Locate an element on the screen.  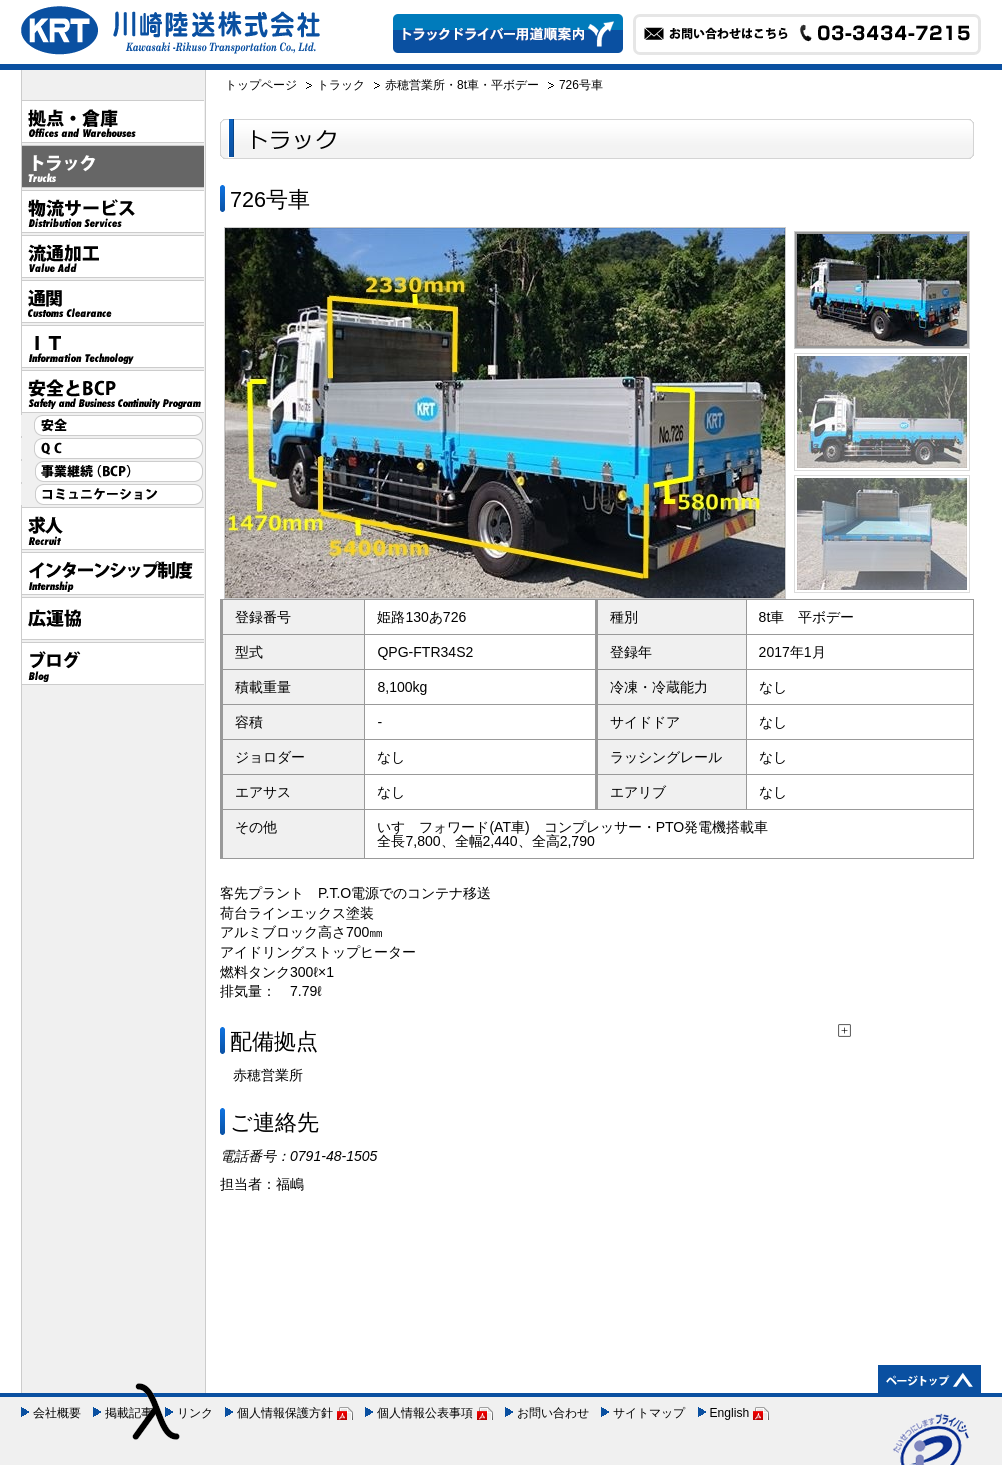
add a new item or entry is located at coordinates (844, 1030).